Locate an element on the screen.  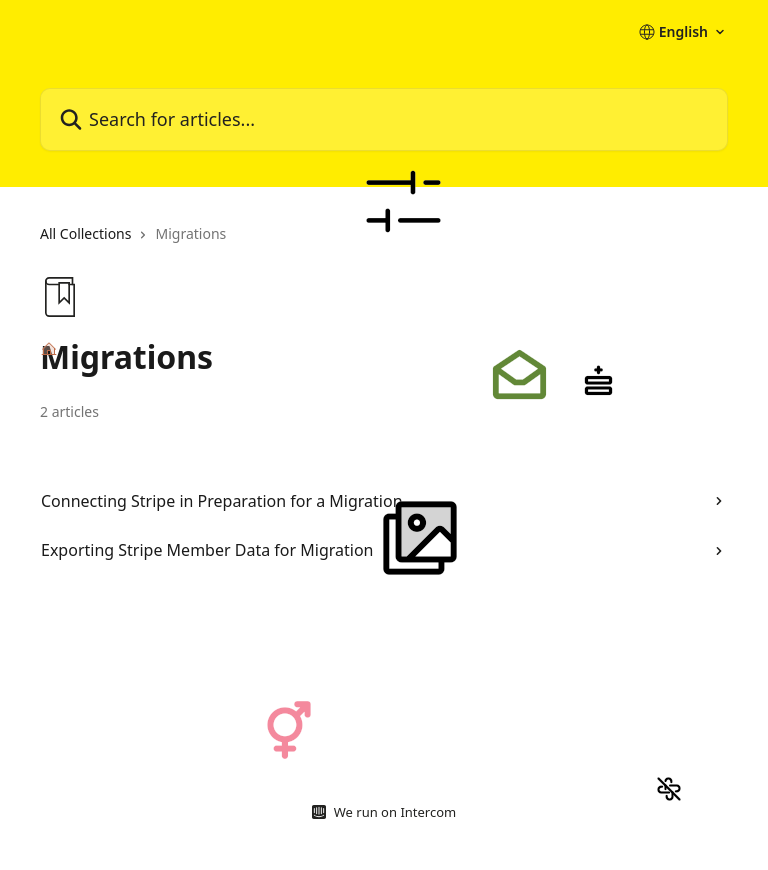
adjust settings or preferences is located at coordinates (403, 201).